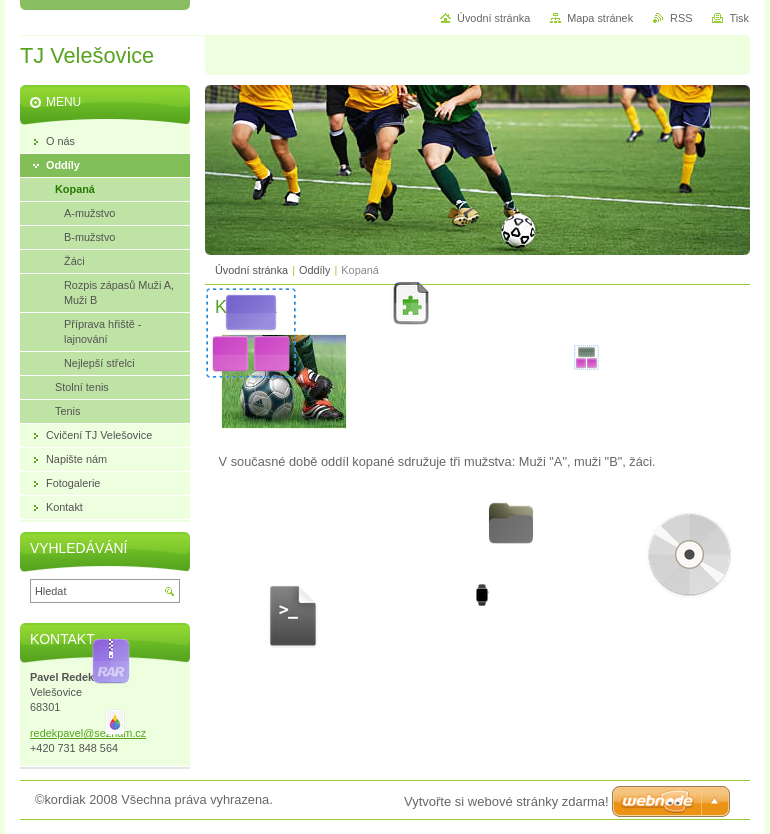  What do you see at coordinates (293, 617) in the screenshot?
I see `a shell script or command line executable file` at bounding box center [293, 617].